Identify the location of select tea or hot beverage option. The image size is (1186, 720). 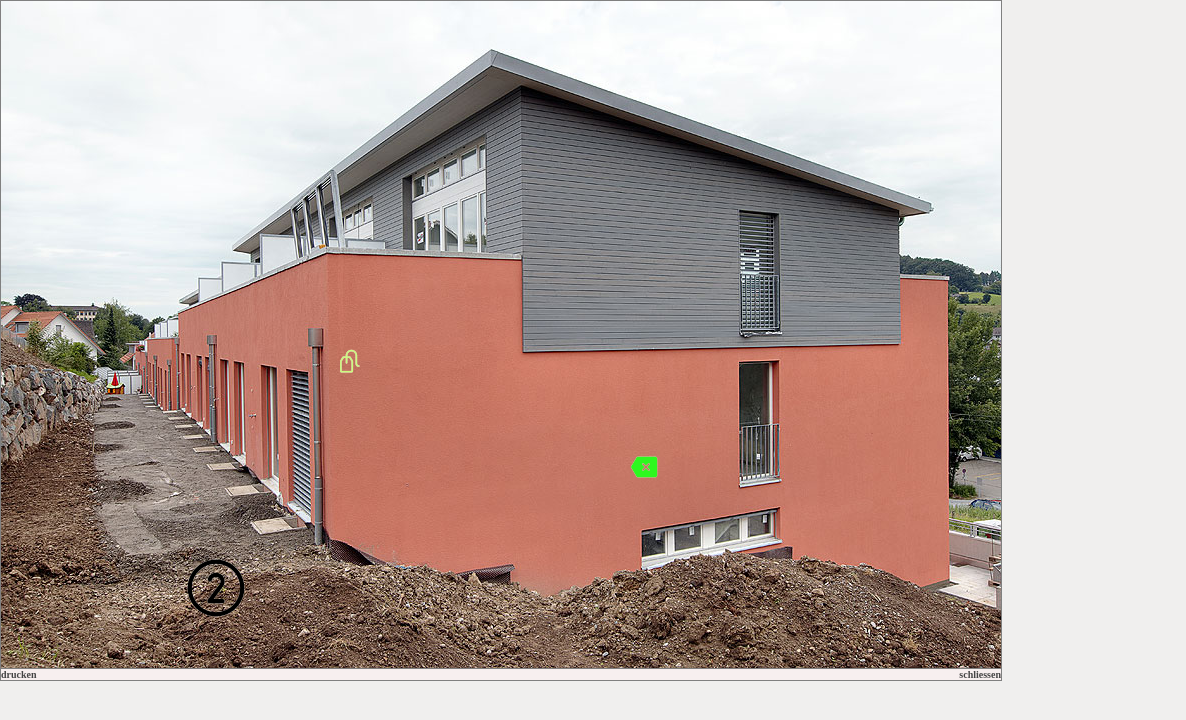
(349, 362).